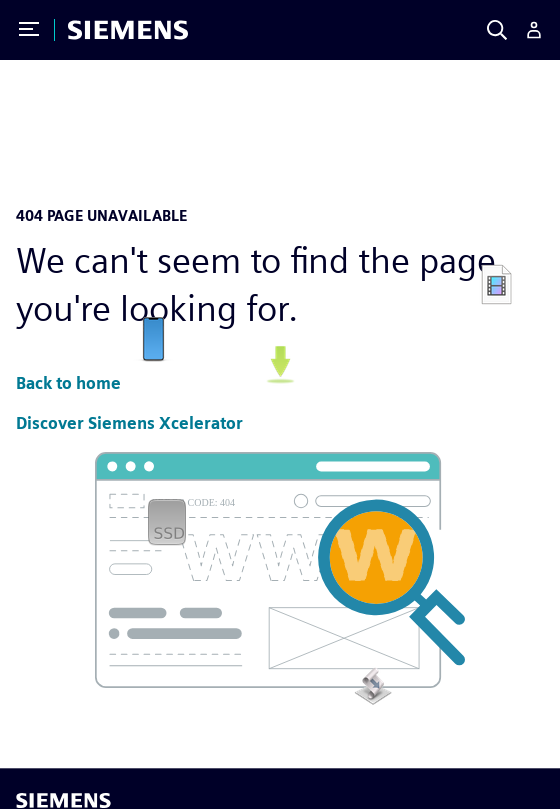 This screenshot has height=809, width=560. I want to click on iPhone XS Max device connected to your Mac, so click(153, 339).